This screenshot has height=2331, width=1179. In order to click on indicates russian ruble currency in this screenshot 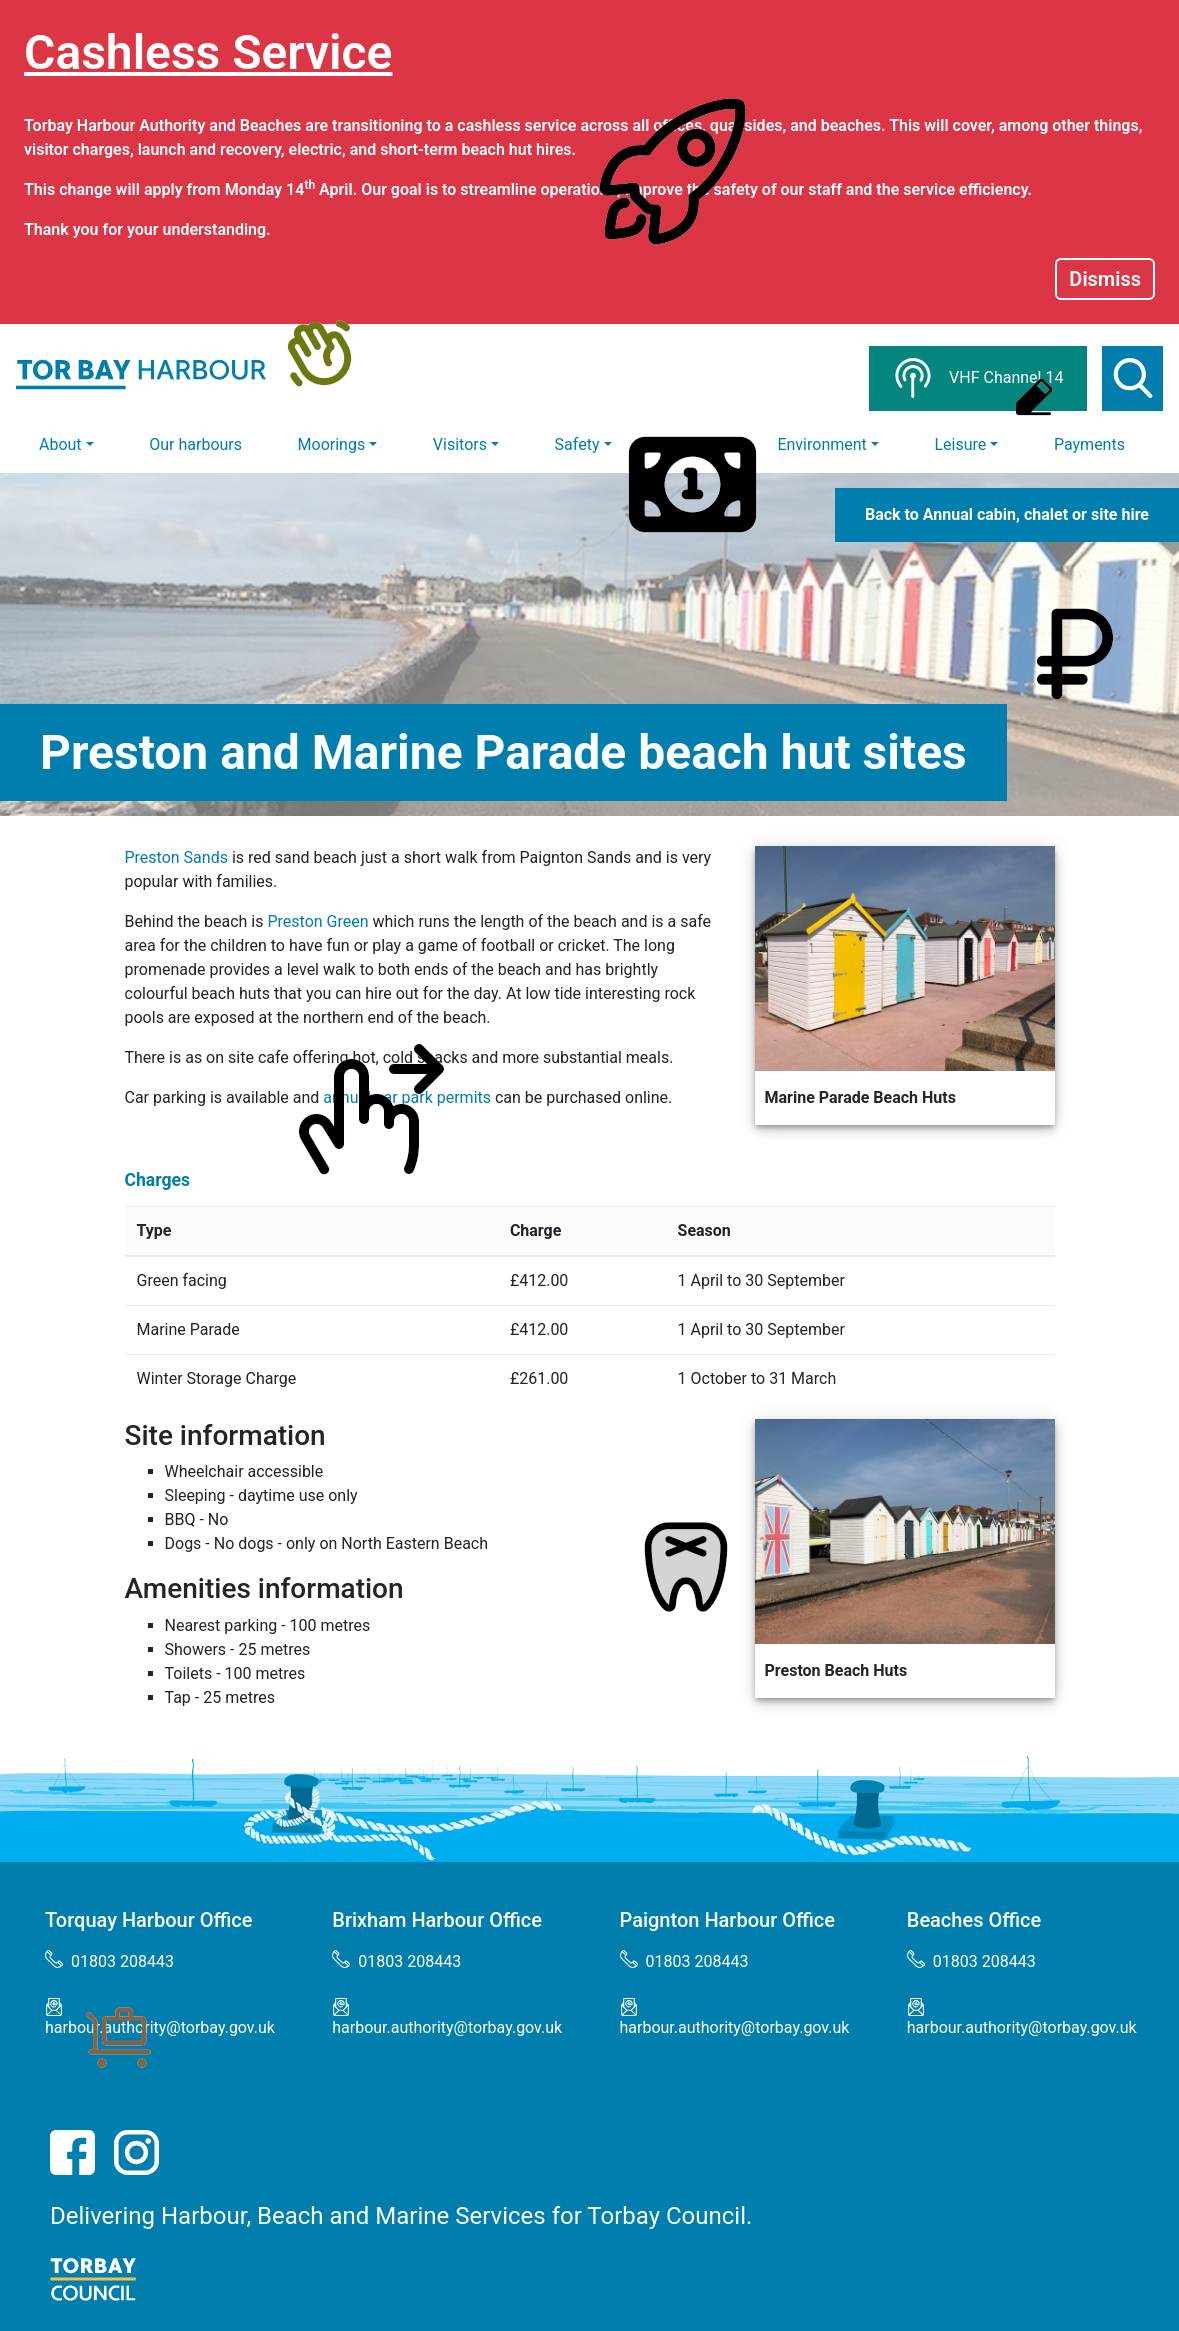, I will do `click(1075, 654)`.